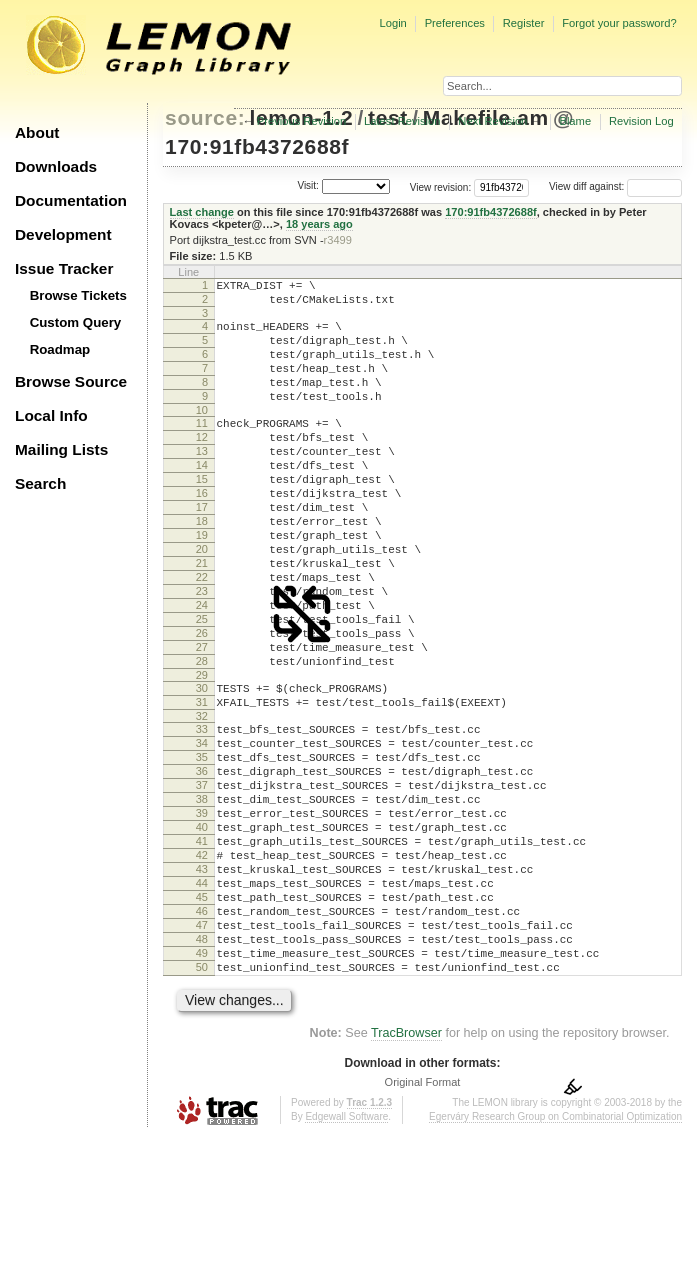 This screenshot has height=1275, width=697. Describe the element at coordinates (302, 614) in the screenshot. I see `shuffle or swap mode disabled` at that location.